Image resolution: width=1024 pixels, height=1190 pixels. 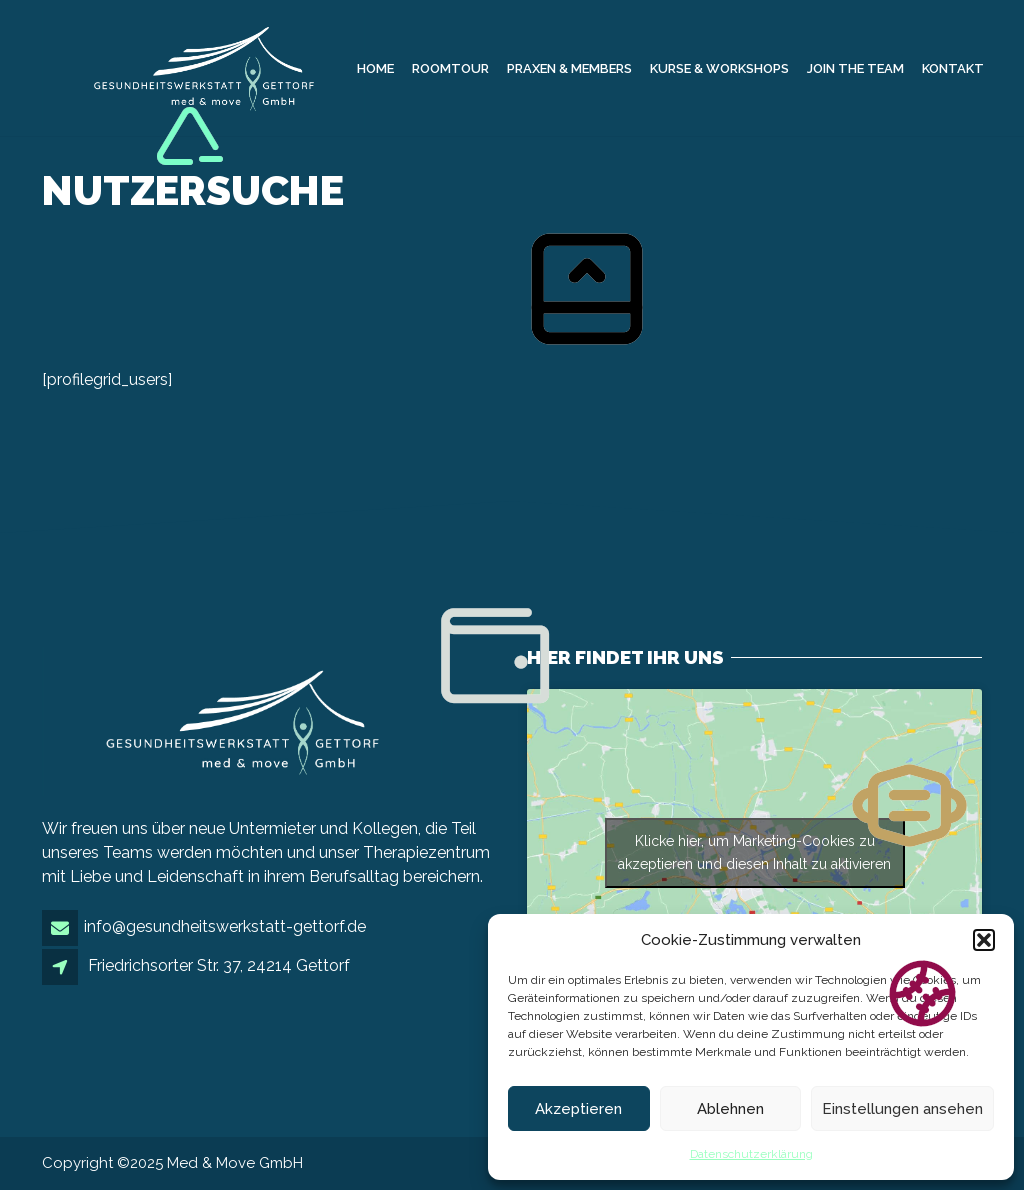 I want to click on indicates mask required area or health protocol, so click(x=909, y=805).